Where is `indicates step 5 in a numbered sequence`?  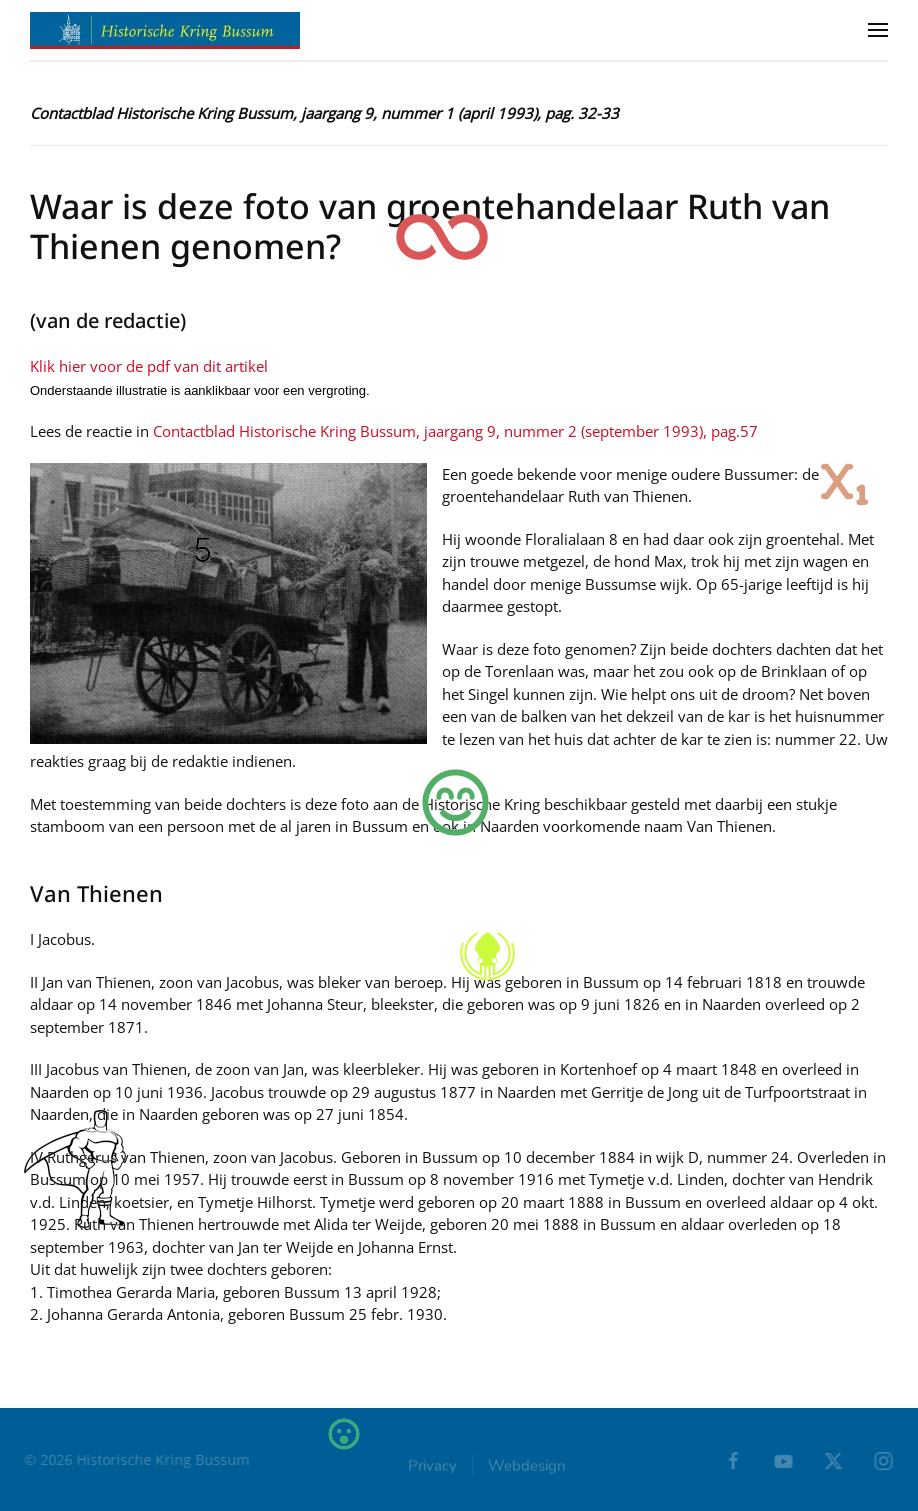 indicates step 5 in a numbered sequence is located at coordinates (202, 549).